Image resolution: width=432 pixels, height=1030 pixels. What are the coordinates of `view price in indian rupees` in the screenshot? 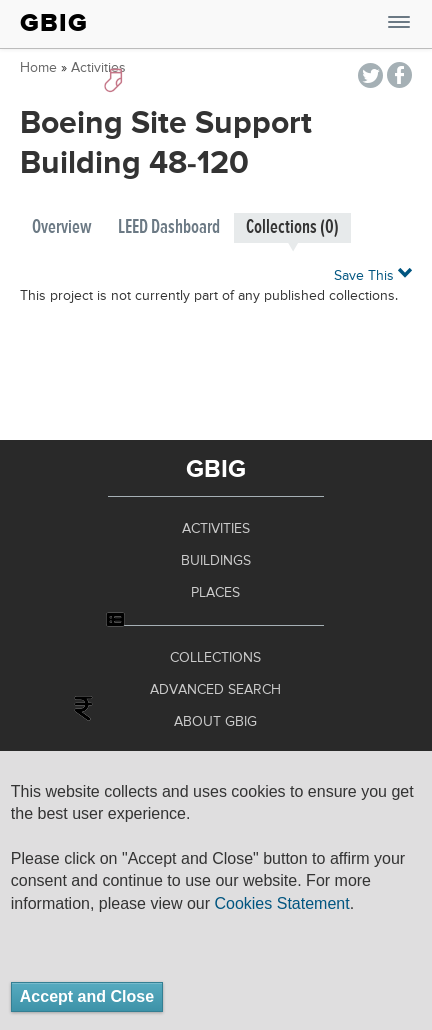 It's located at (83, 708).